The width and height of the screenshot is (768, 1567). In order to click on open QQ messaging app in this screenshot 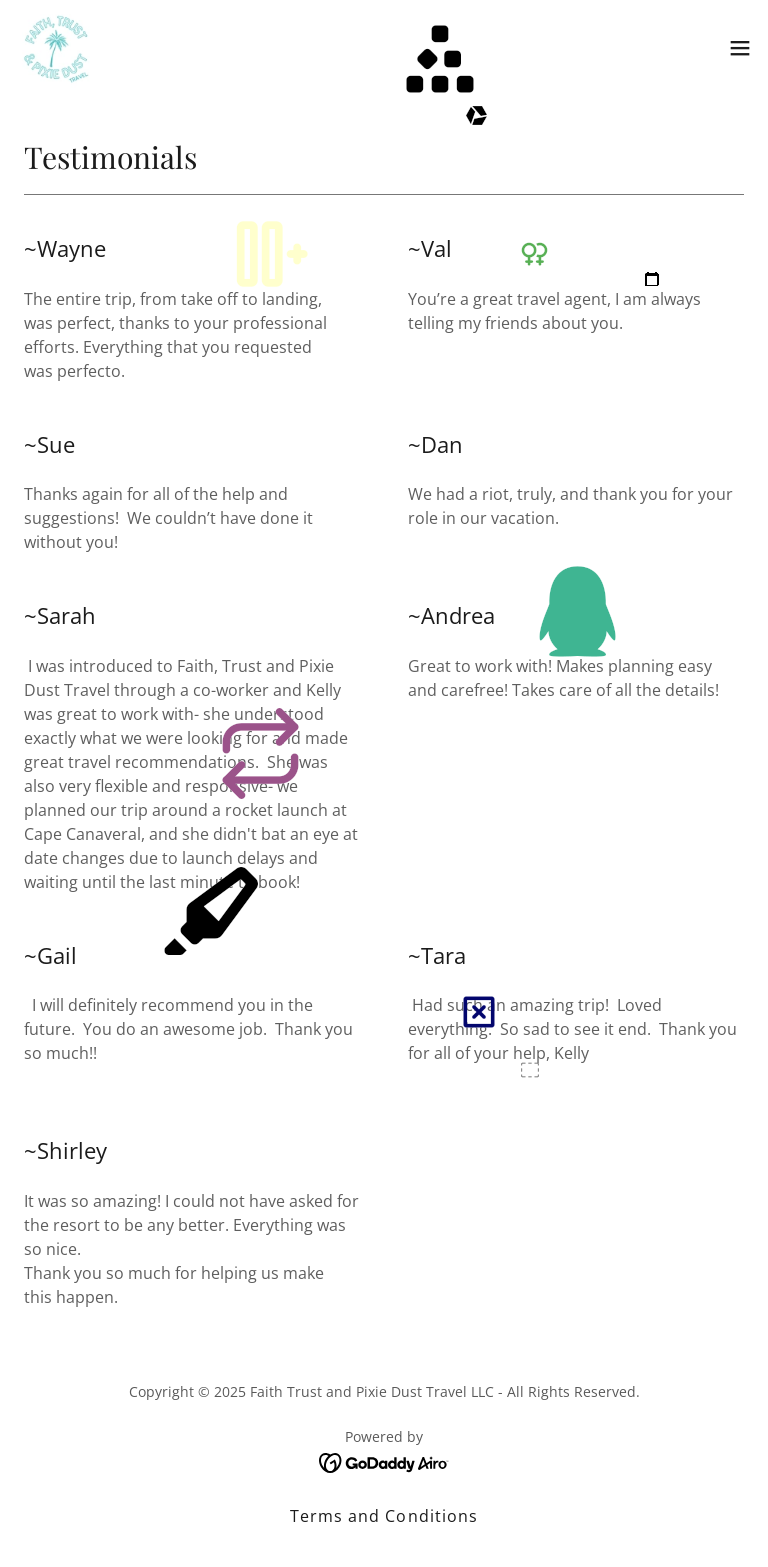, I will do `click(577, 611)`.